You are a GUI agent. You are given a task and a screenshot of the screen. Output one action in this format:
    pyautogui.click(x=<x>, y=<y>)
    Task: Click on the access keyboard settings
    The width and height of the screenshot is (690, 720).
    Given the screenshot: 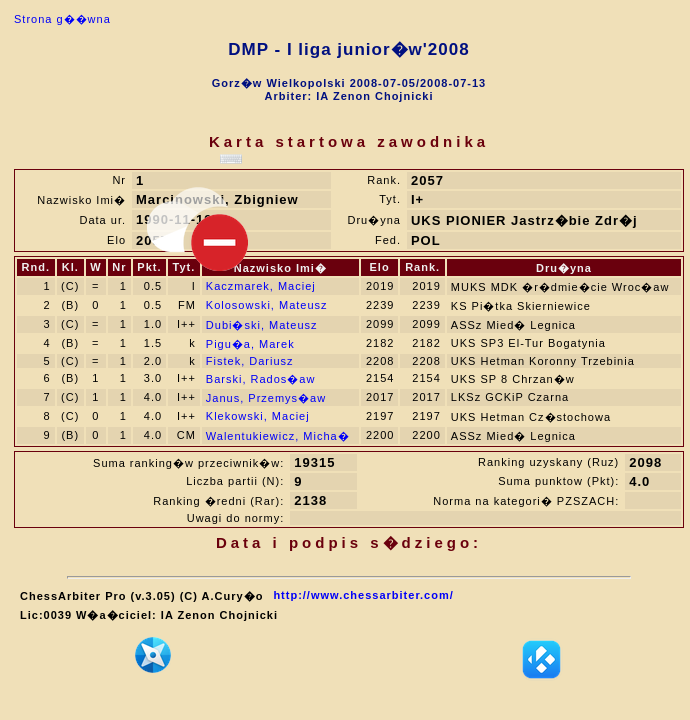 What is the action you would take?
    pyautogui.click(x=231, y=159)
    